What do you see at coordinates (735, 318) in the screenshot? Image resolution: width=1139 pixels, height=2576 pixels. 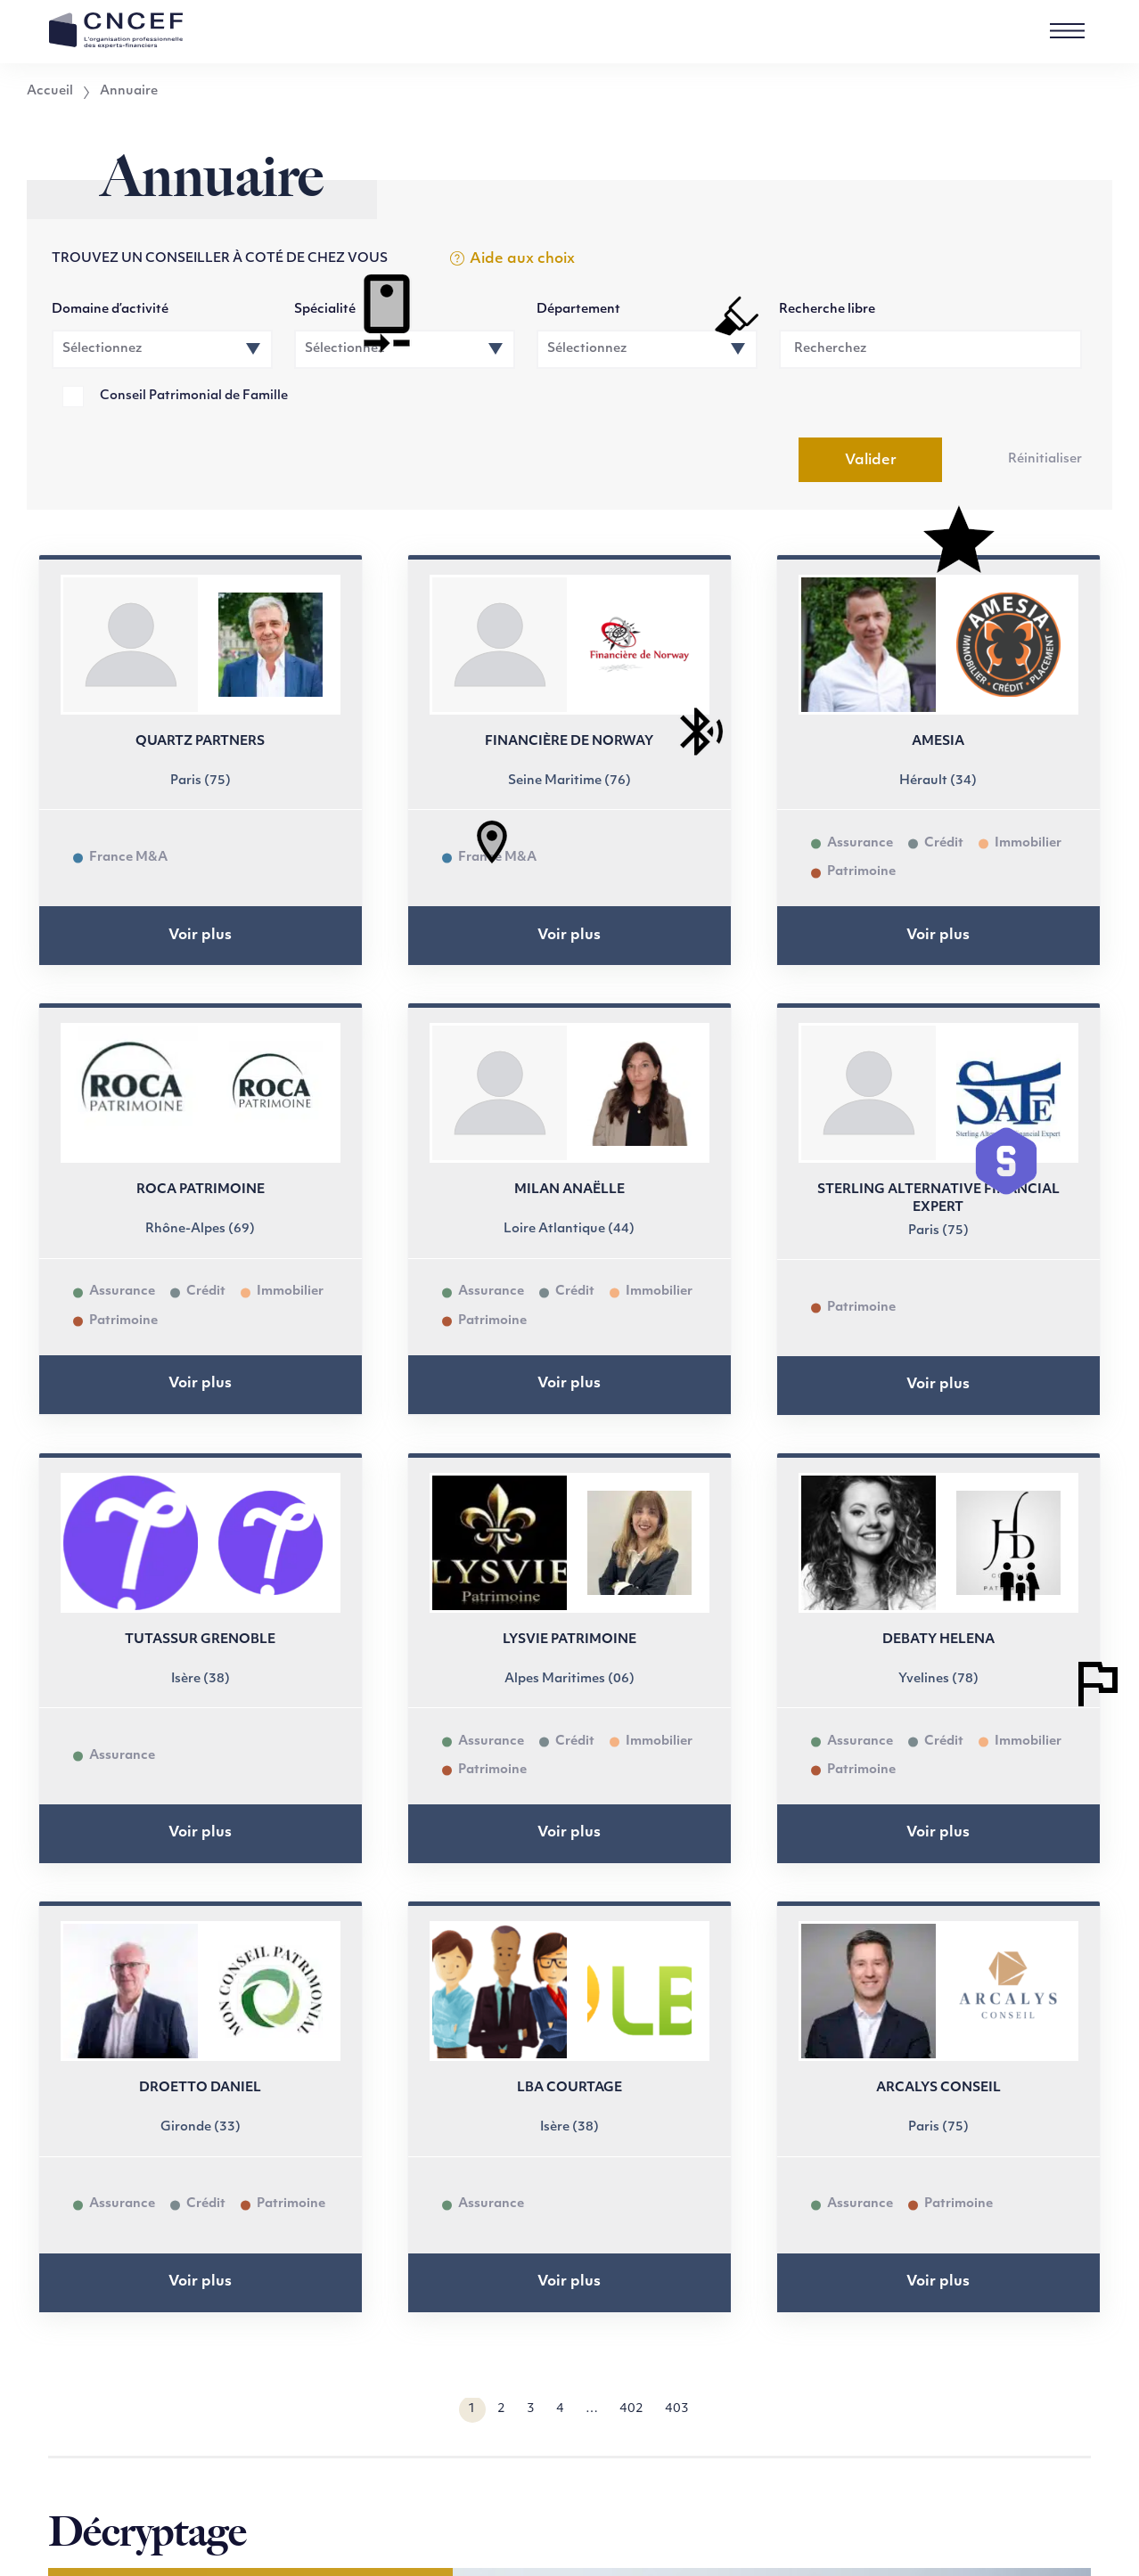 I see `highlight or mark selected text` at bounding box center [735, 318].